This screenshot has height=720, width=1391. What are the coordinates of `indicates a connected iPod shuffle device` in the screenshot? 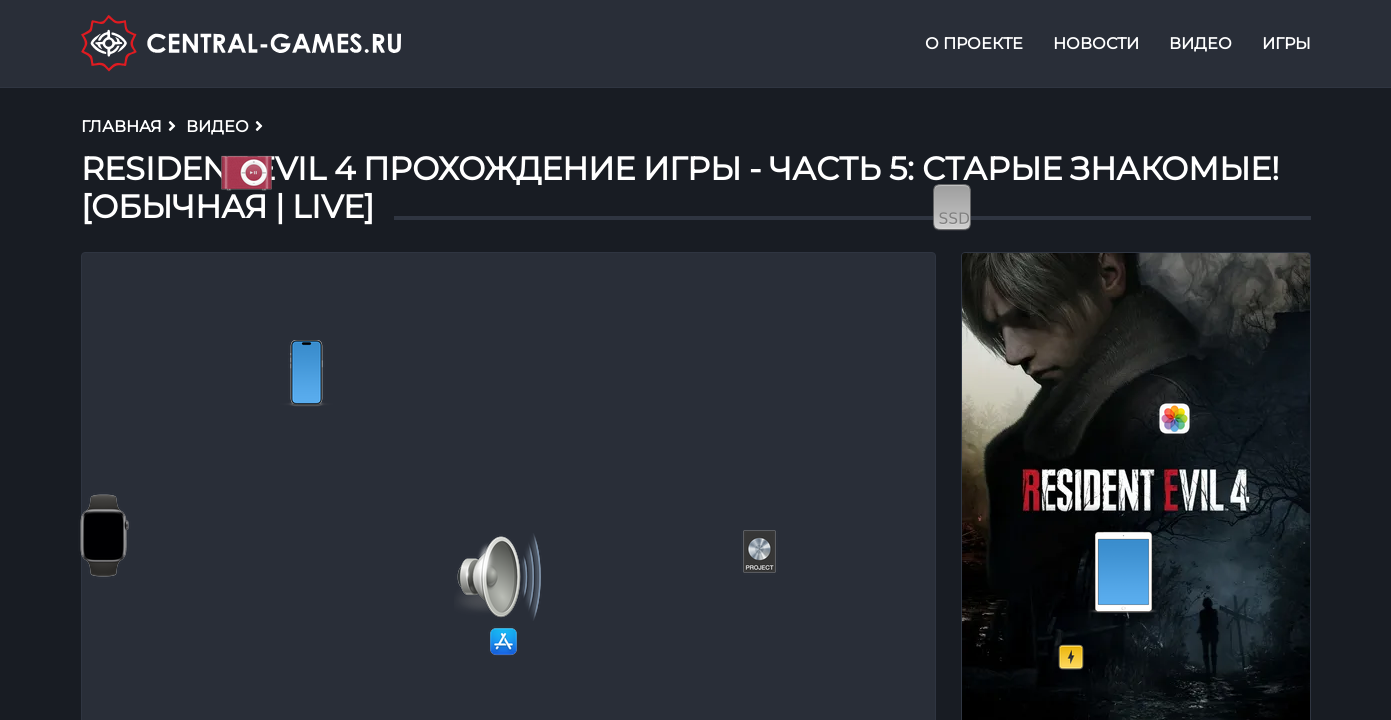 It's located at (246, 163).